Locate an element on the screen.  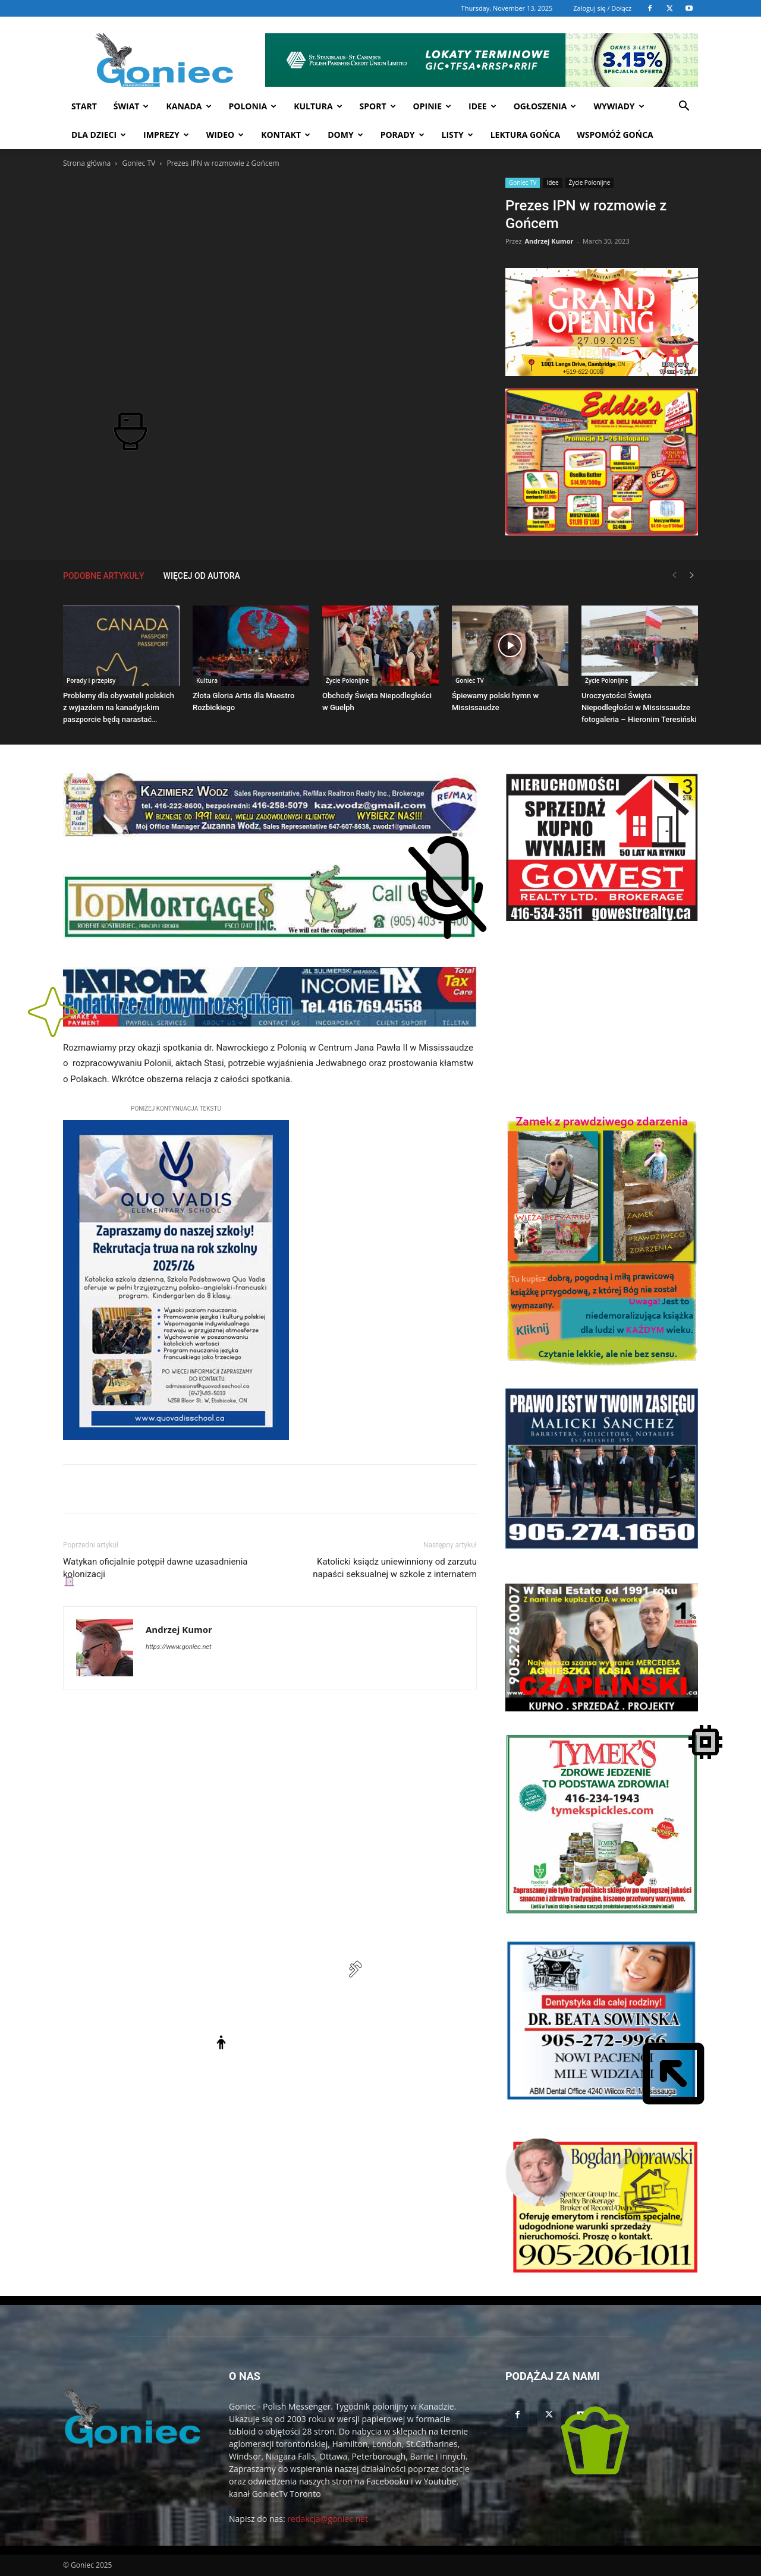
navigate to previous screen or section is located at coordinates (673, 2073).